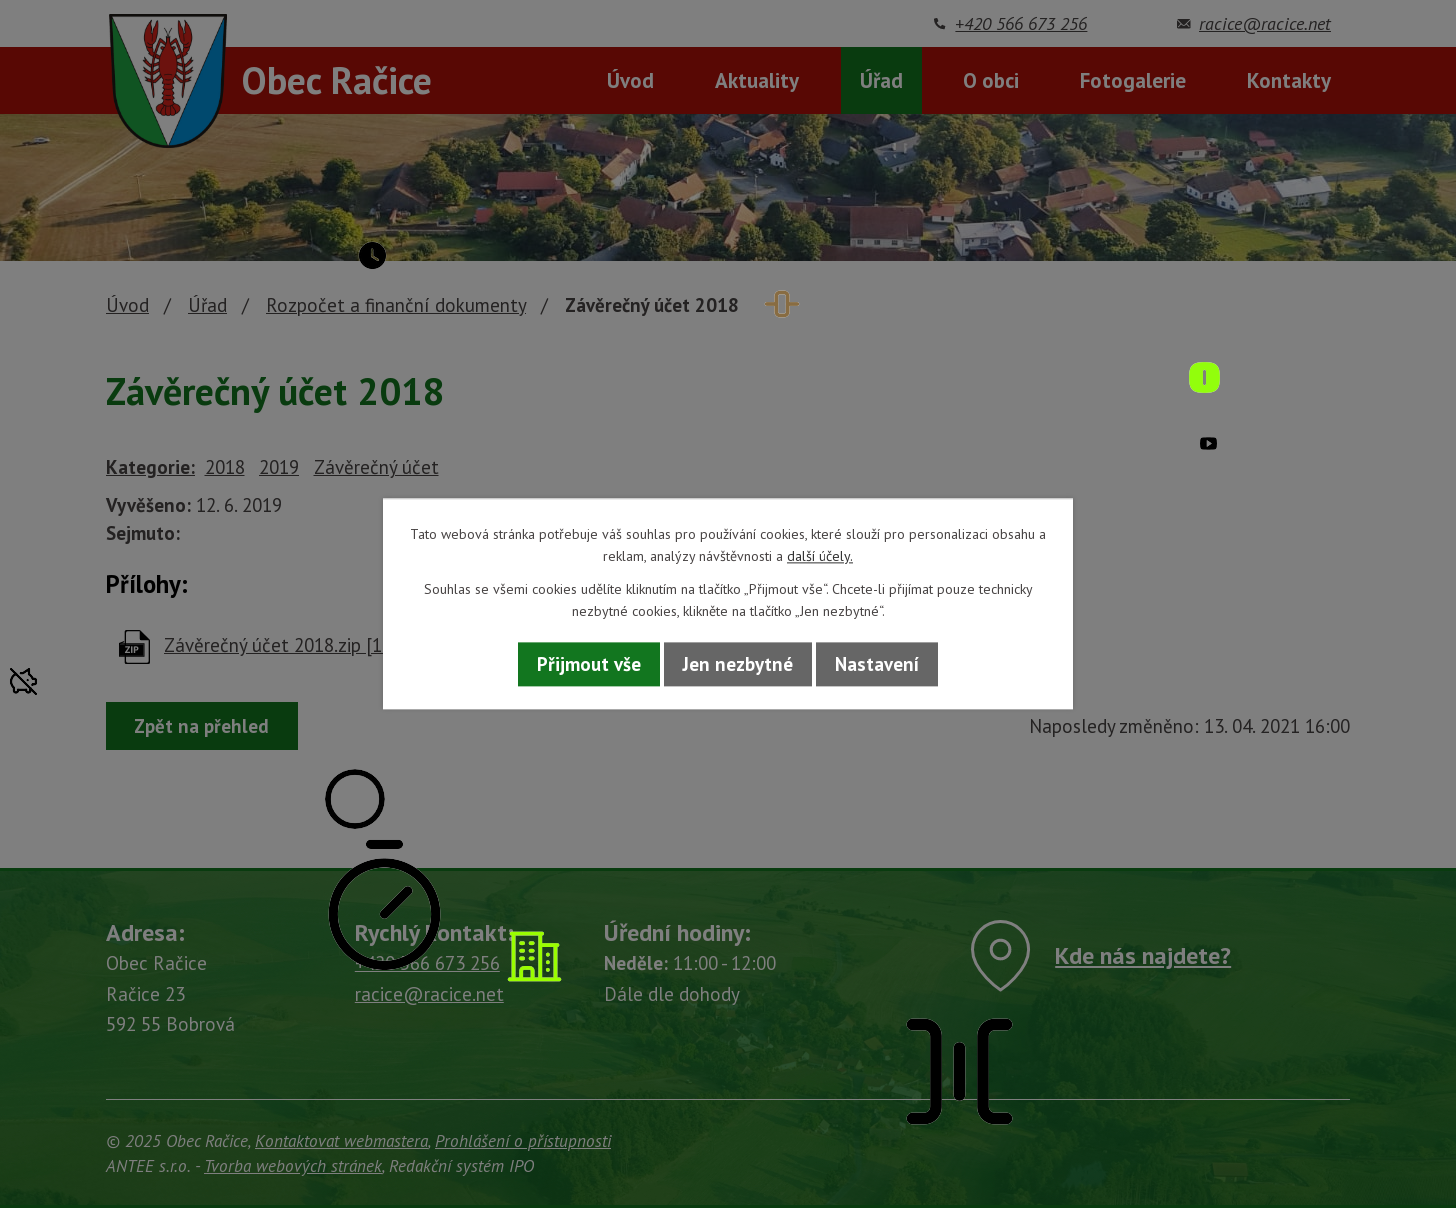  I want to click on adjust horizontal spacing between elements, so click(959, 1071).